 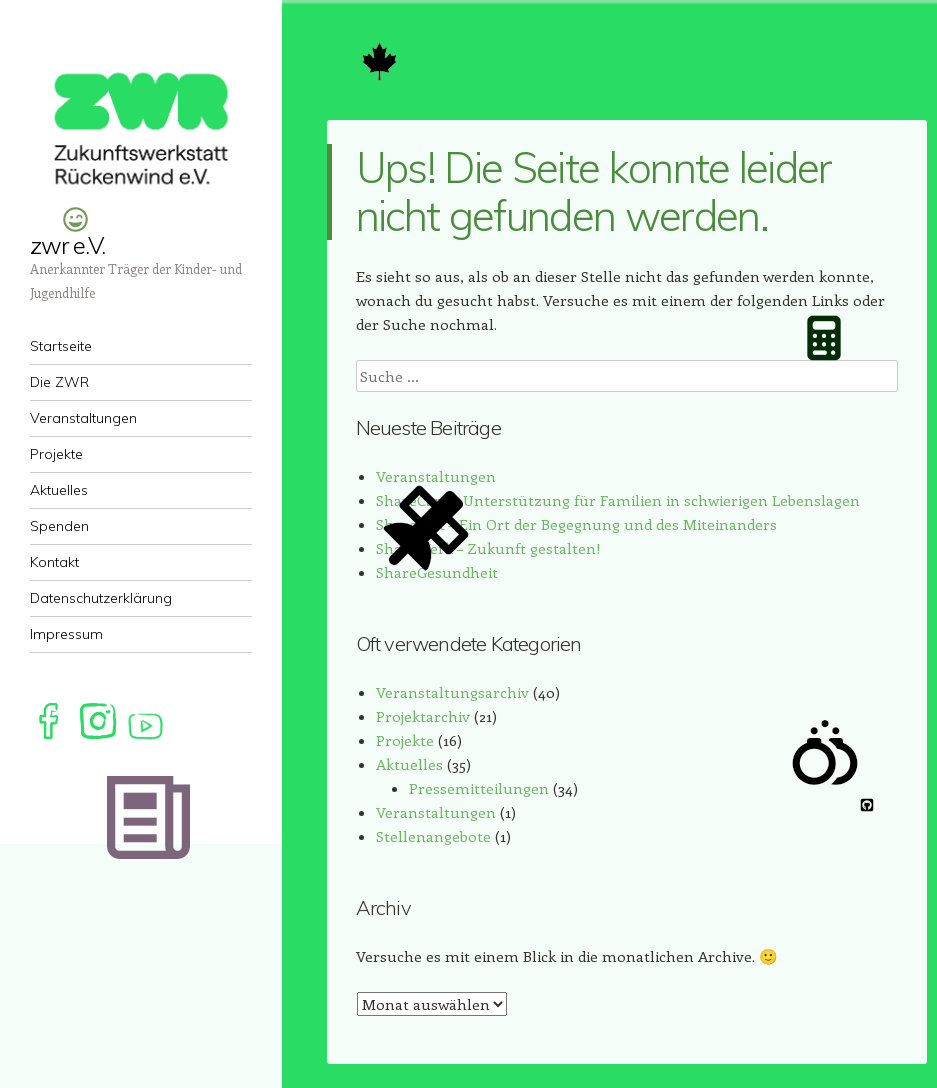 What do you see at coordinates (75, 219) in the screenshot?
I see `add a playful or joking tone to your message` at bounding box center [75, 219].